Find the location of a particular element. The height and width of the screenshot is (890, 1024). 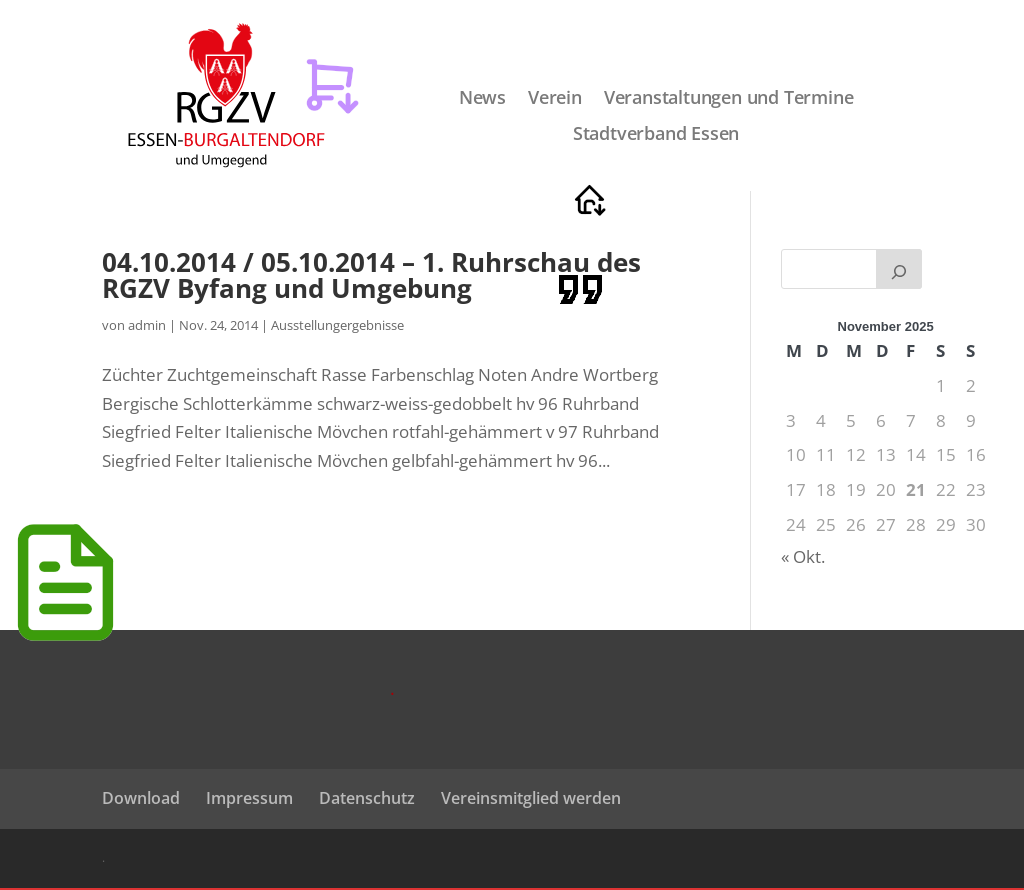

download or export shopping cart contents is located at coordinates (330, 85).